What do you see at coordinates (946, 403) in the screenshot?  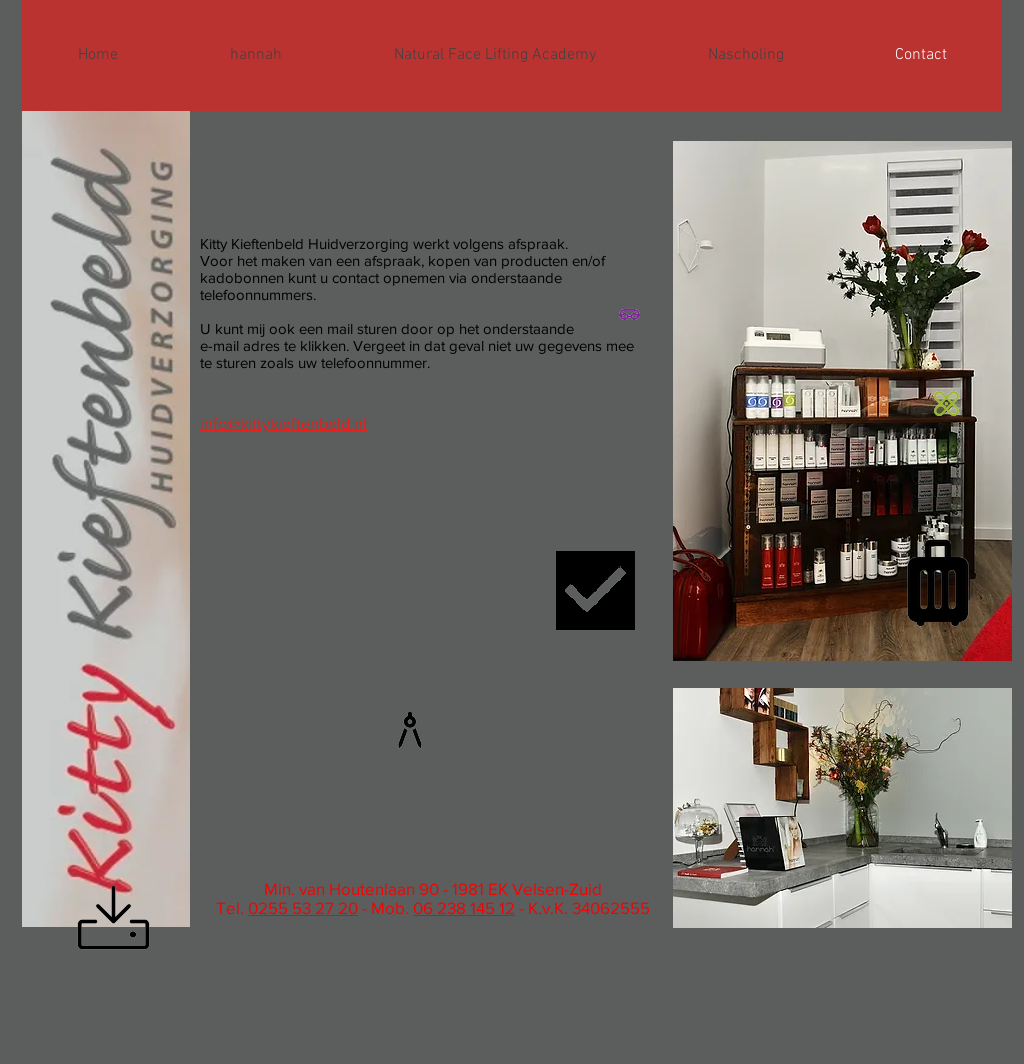 I see `access health or first aid resources` at bounding box center [946, 403].